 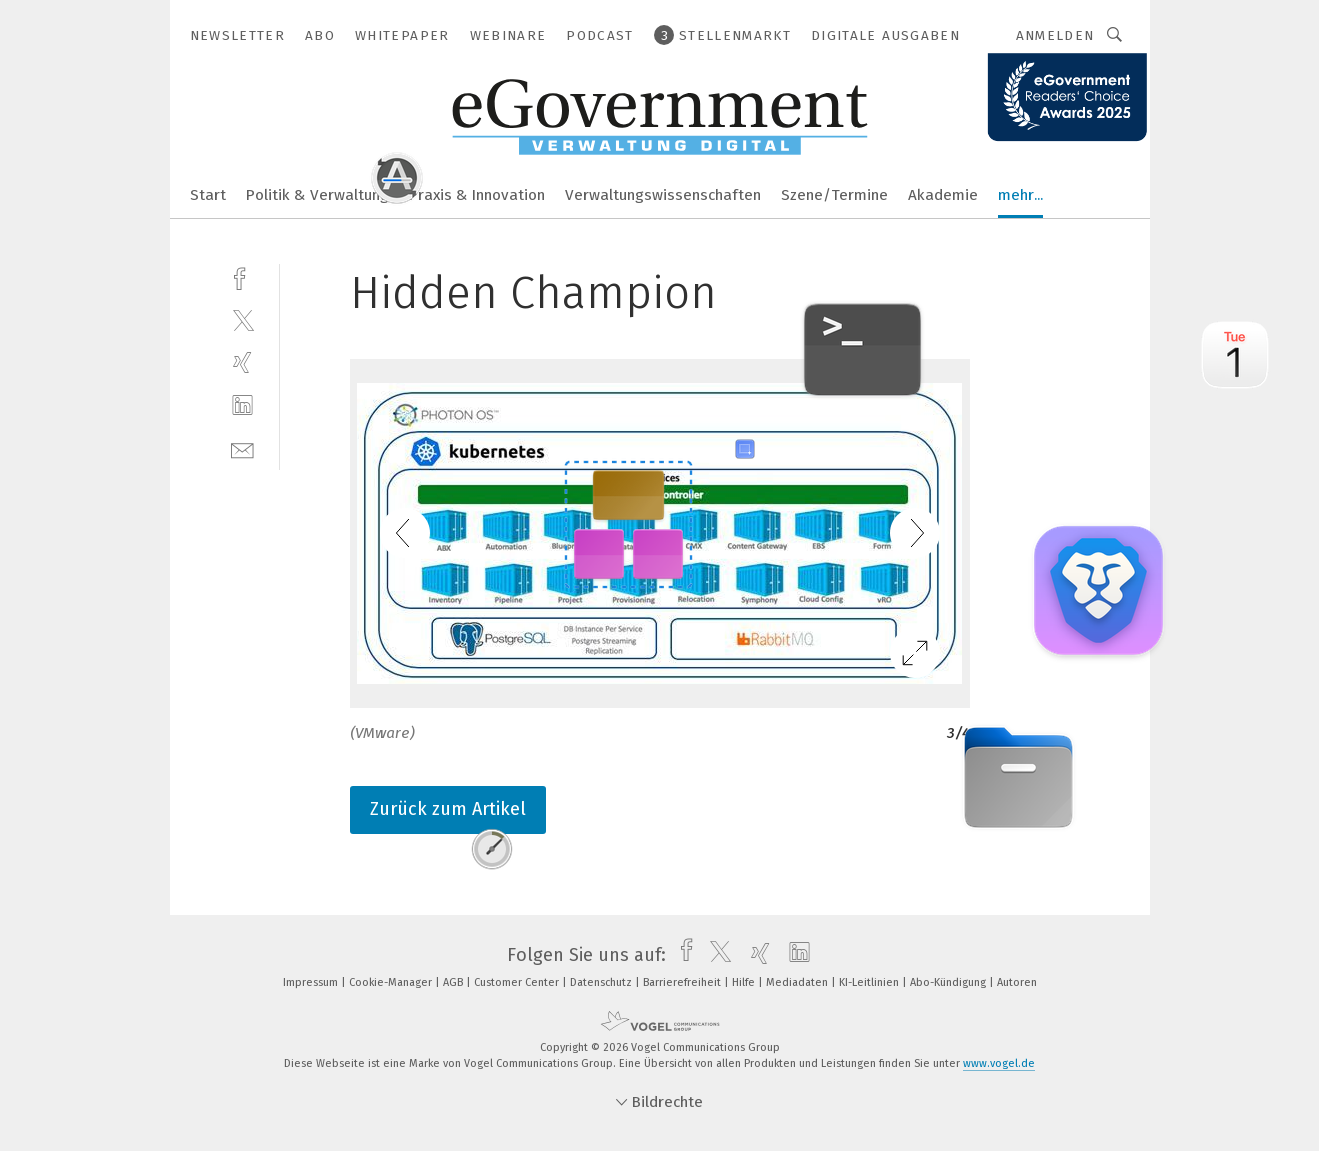 What do you see at coordinates (745, 449) in the screenshot?
I see `take a screenshot` at bounding box center [745, 449].